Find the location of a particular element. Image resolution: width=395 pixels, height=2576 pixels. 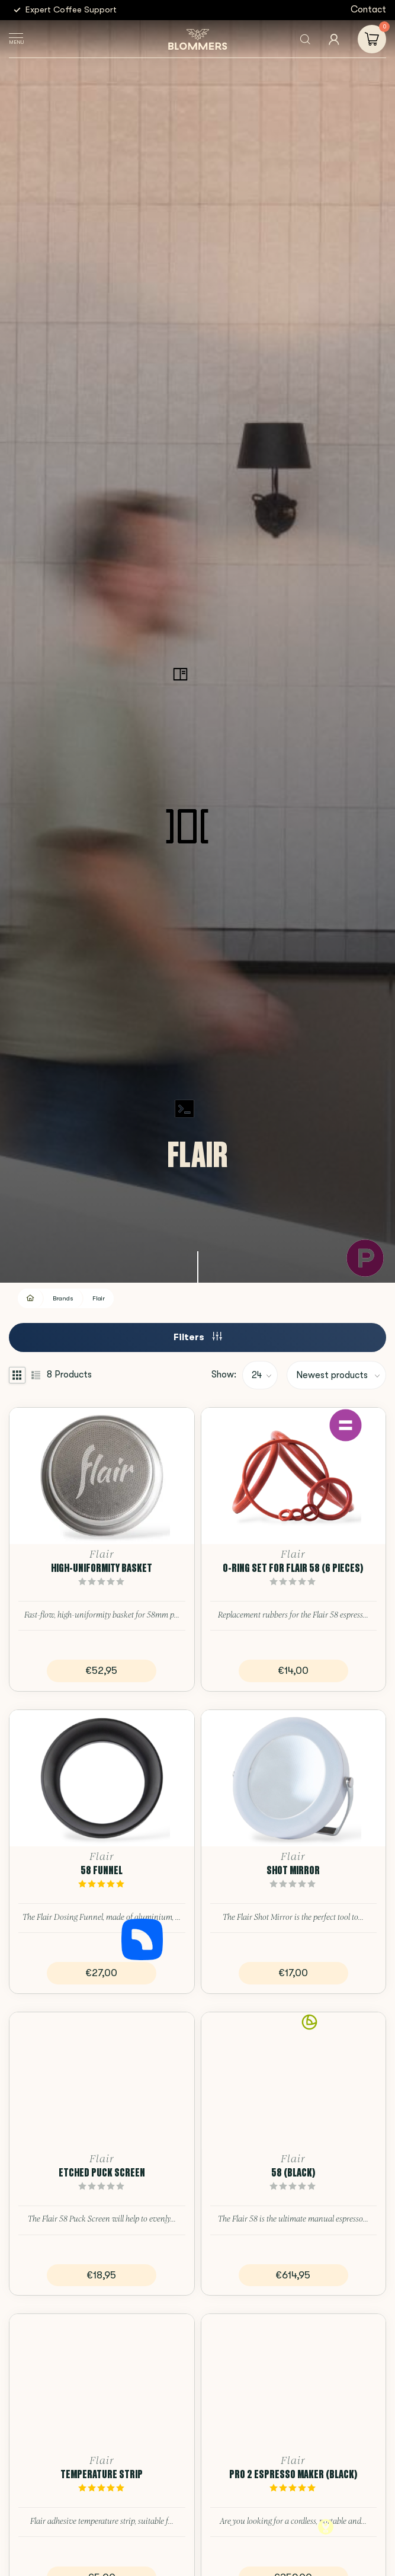

open reading mode or e-reader is located at coordinates (180, 674).